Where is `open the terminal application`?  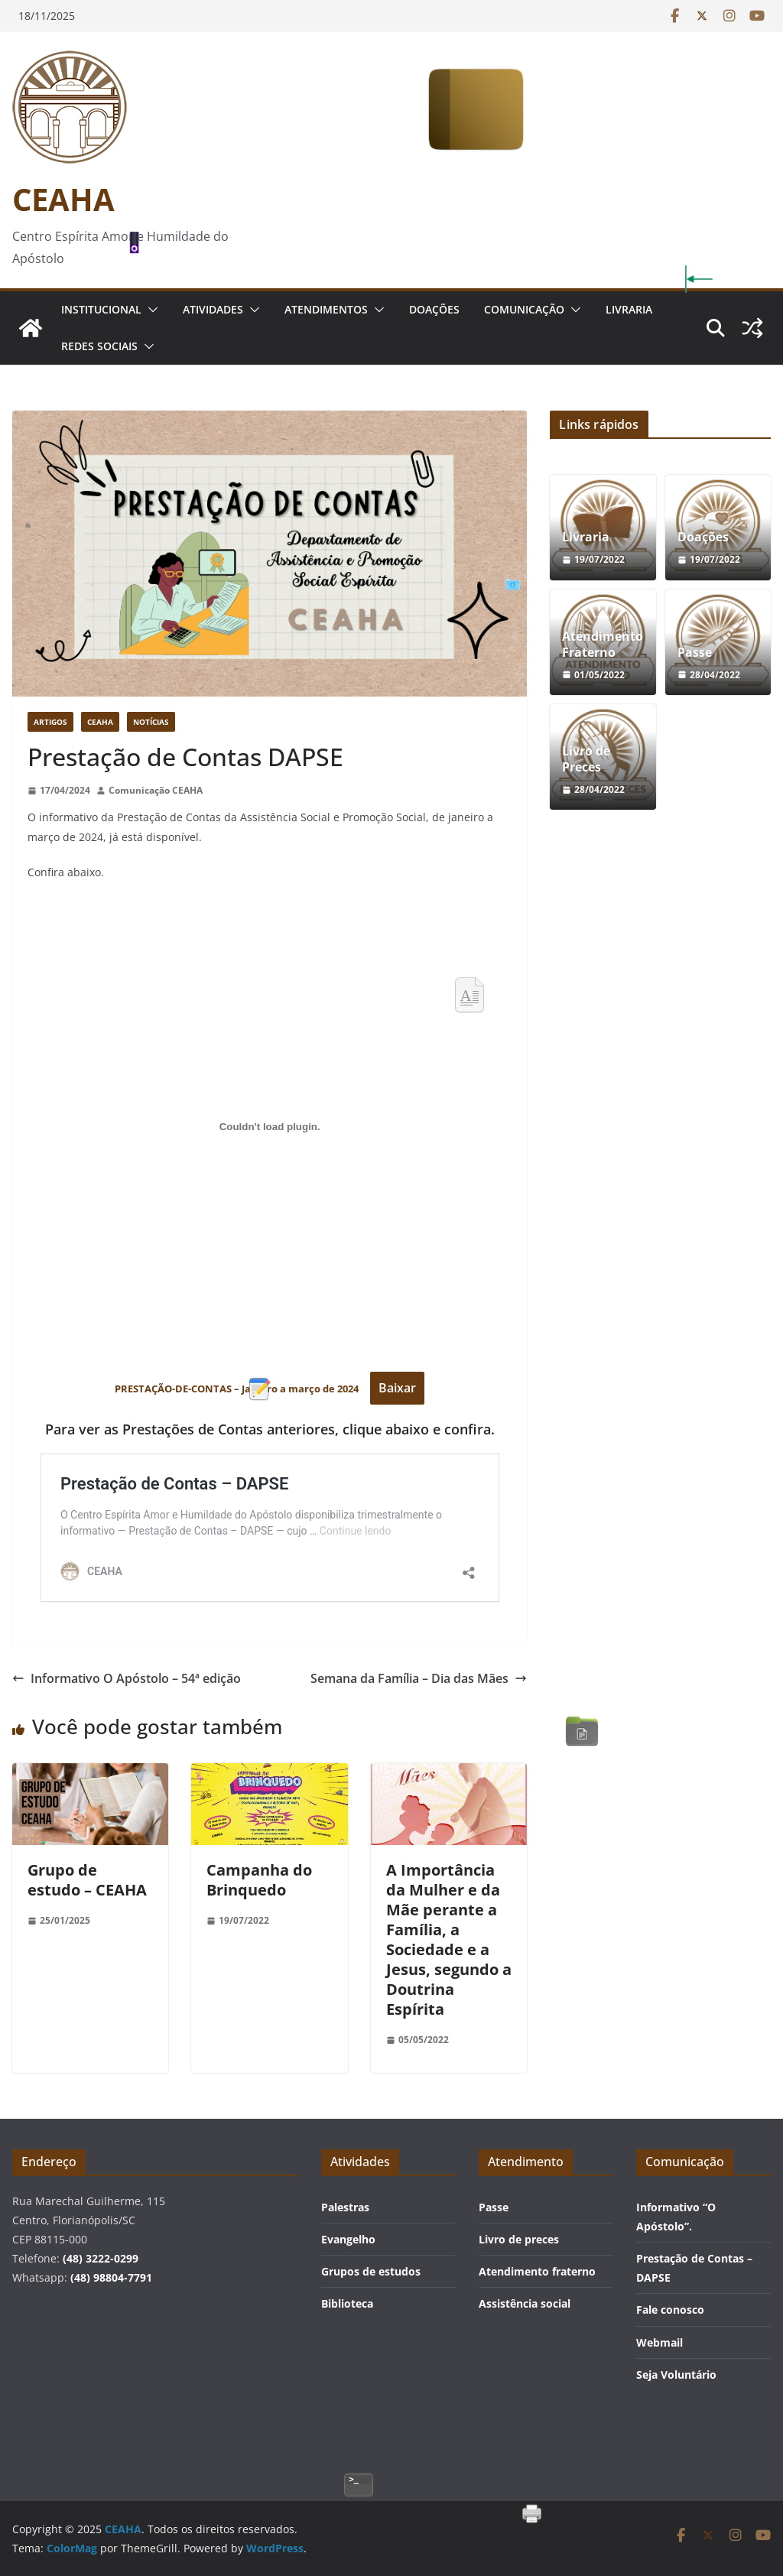 open the terminal application is located at coordinates (359, 2485).